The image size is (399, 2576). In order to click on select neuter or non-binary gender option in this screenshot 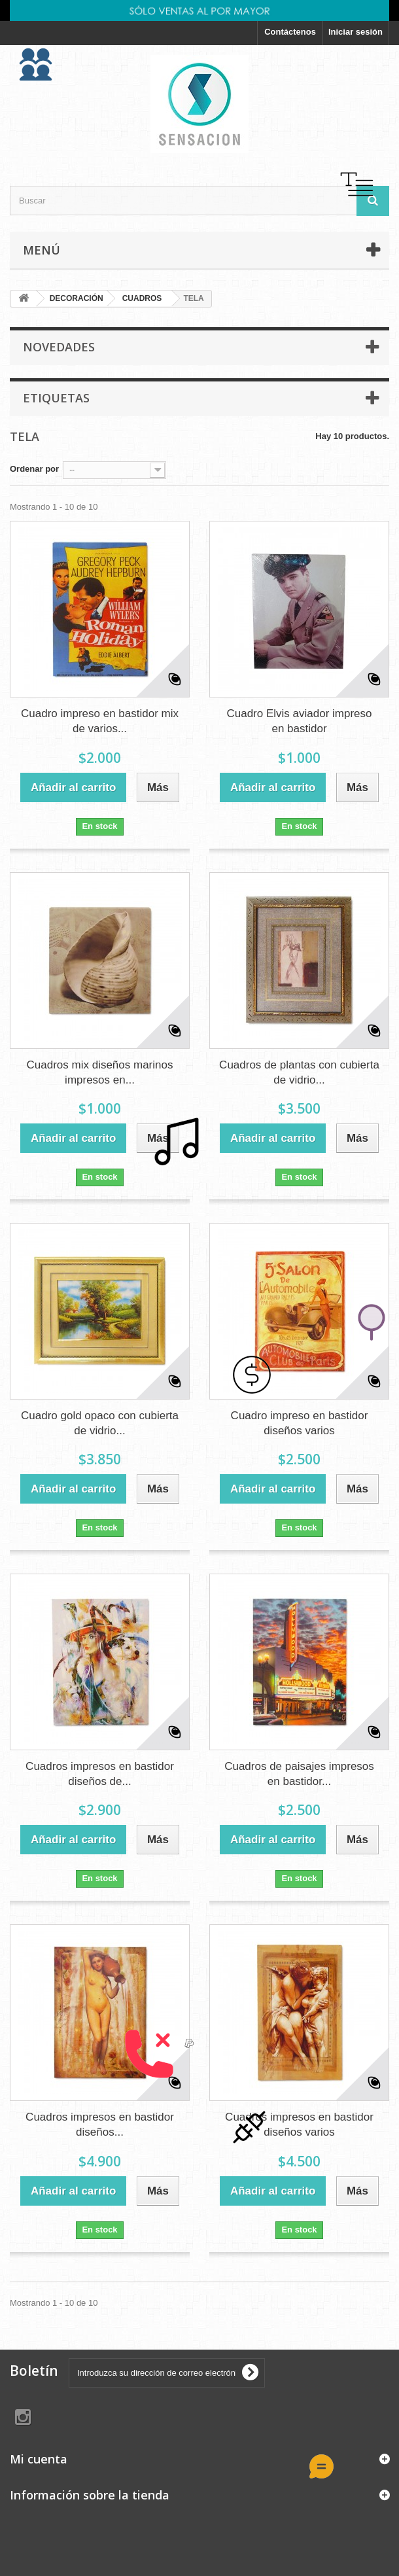, I will do `click(372, 1322)`.